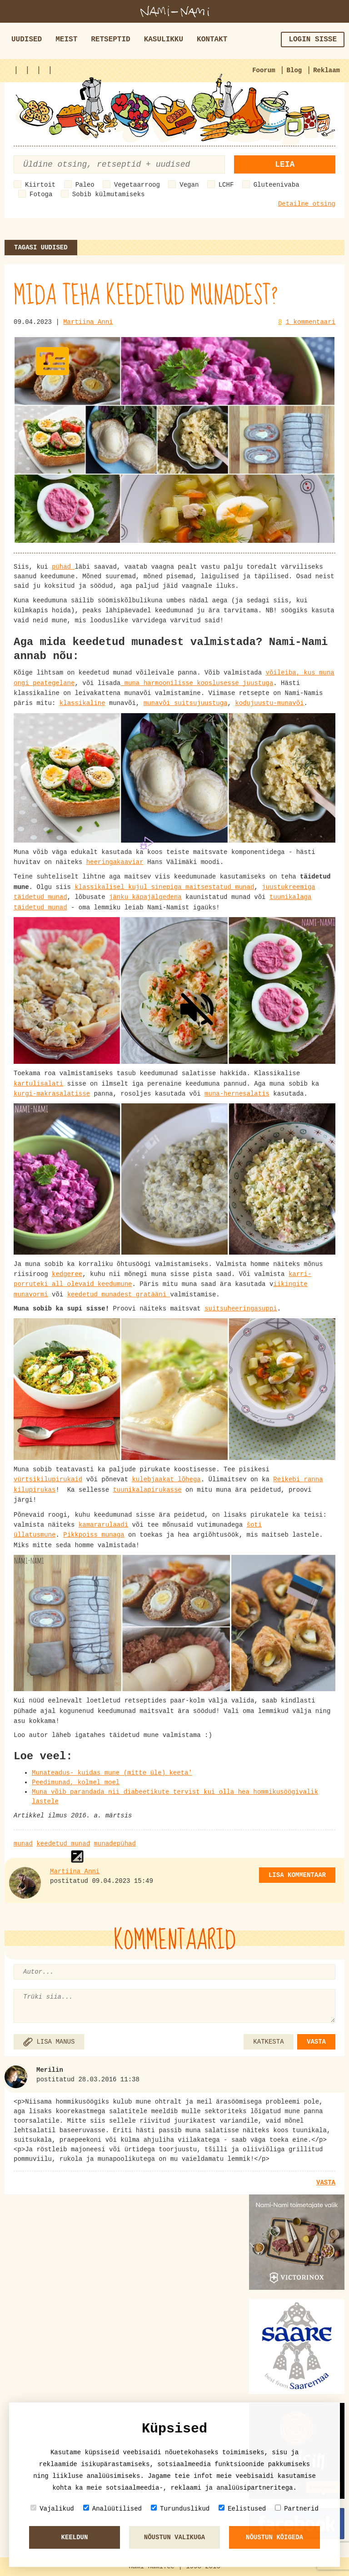 The height and width of the screenshot is (2576, 349). I want to click on mute audio or sound, so click(197, 1009).